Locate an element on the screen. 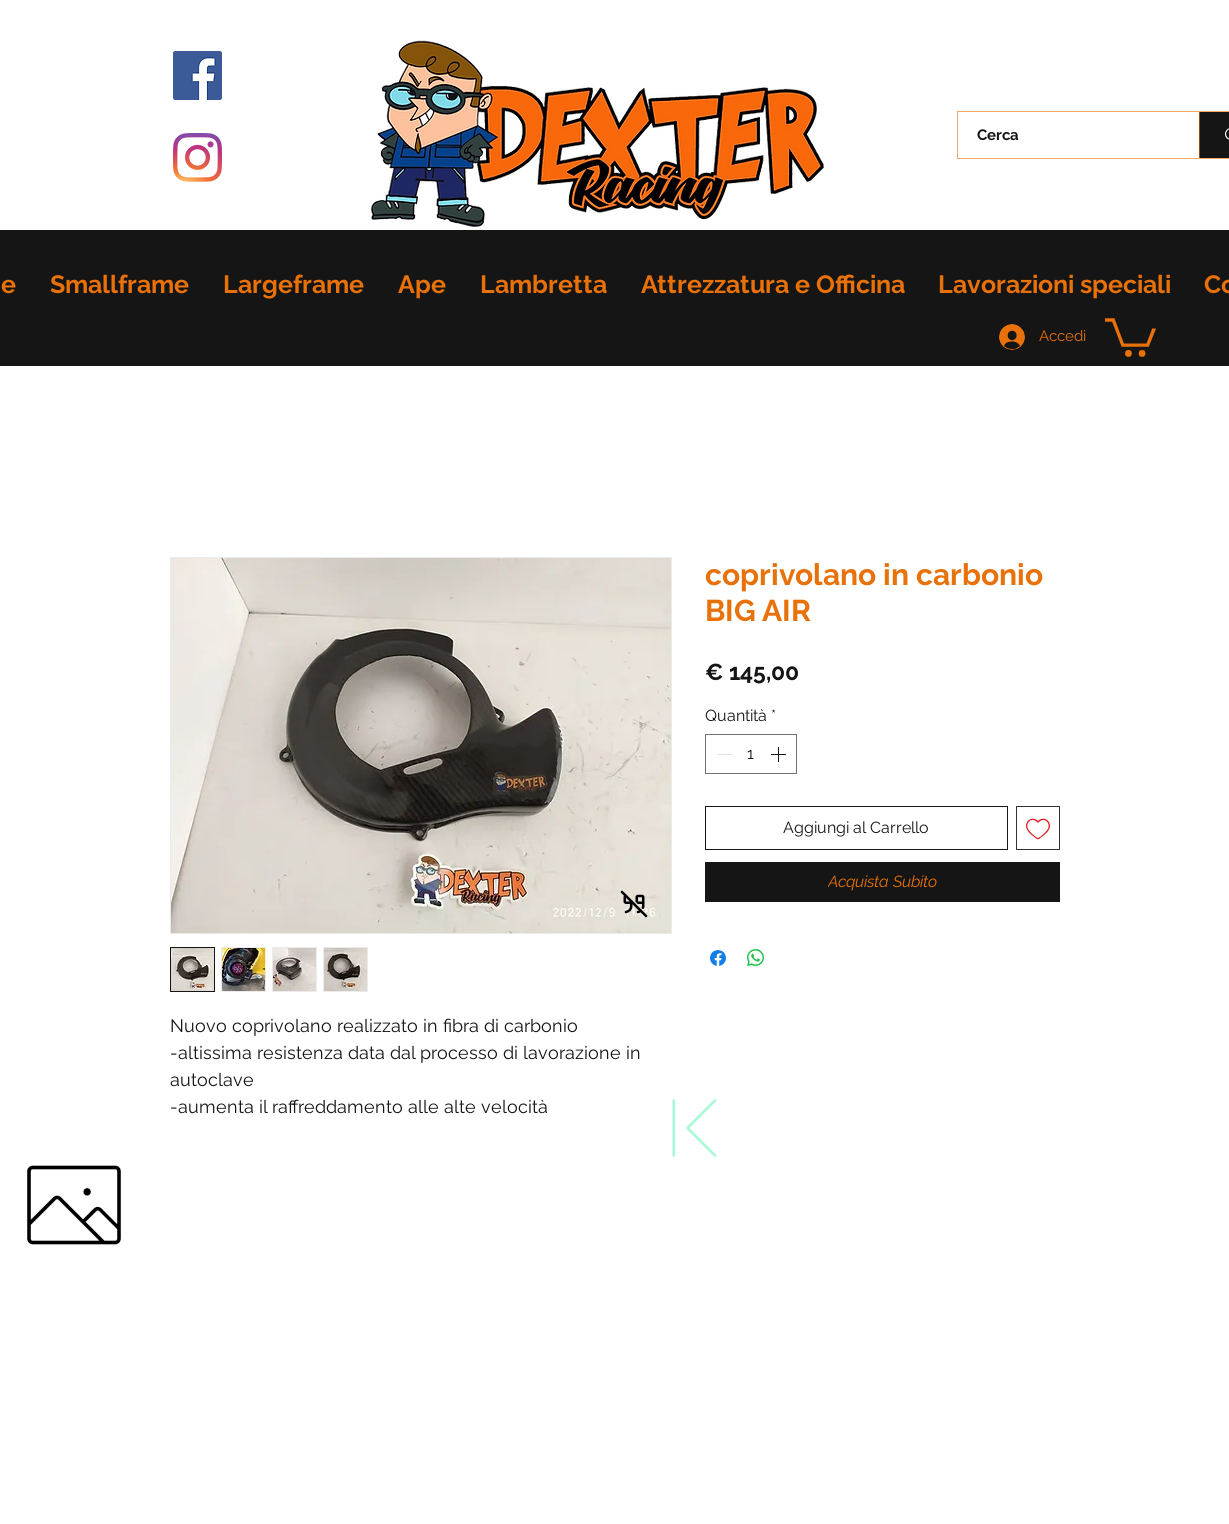 This screenshot has width=1229, height=1524. navigate to the beginning or first item is located at coordinates (693, 1128).